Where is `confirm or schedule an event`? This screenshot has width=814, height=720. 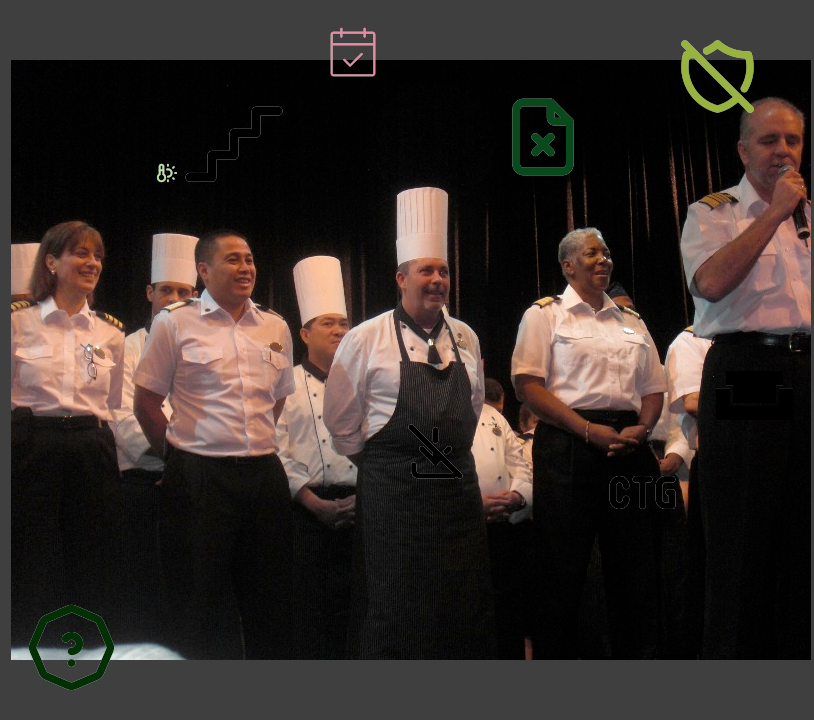
confirm or schedule an event is located at coordinates (353, 54).